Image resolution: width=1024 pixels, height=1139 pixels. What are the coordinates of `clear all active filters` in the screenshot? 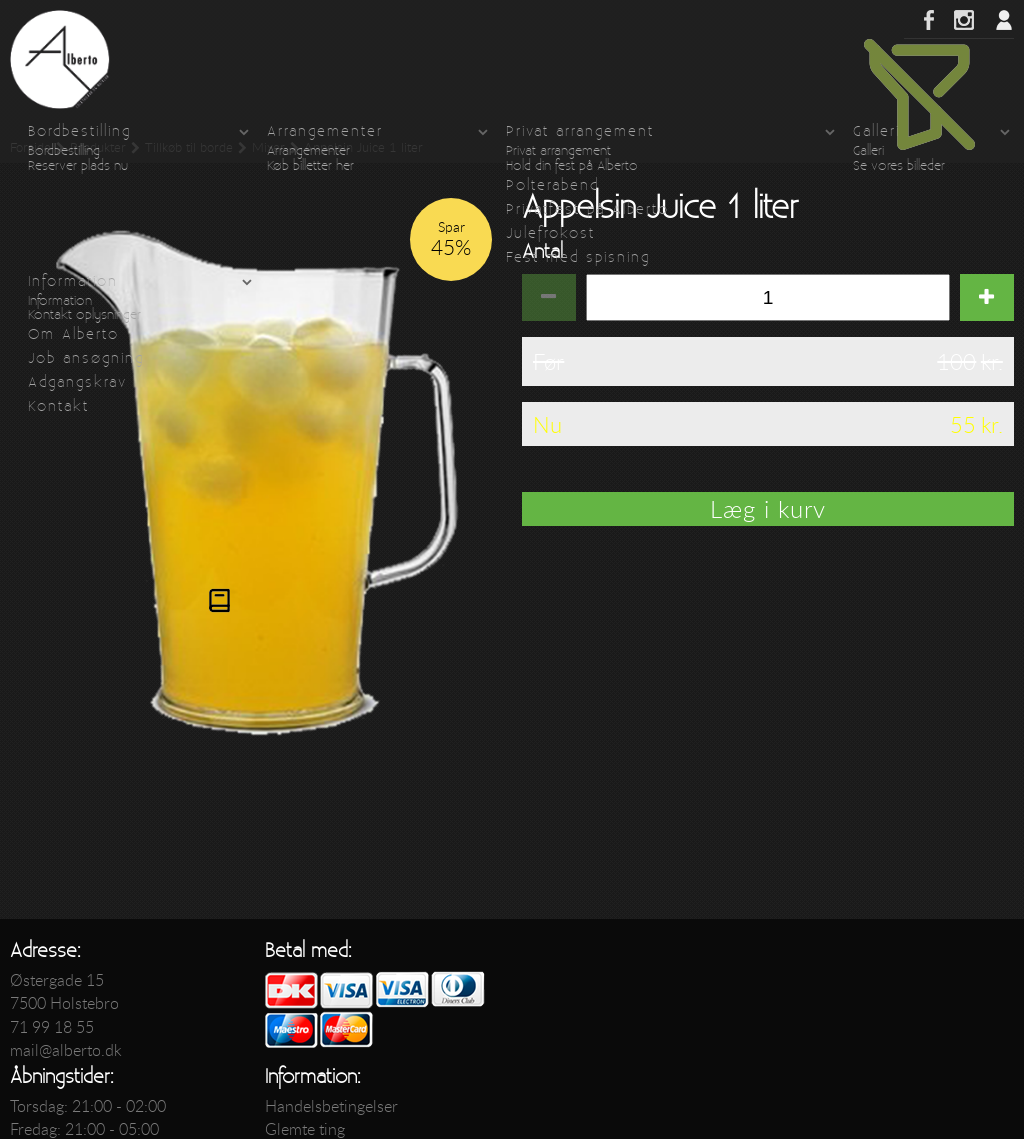 It's located at (919, 94).